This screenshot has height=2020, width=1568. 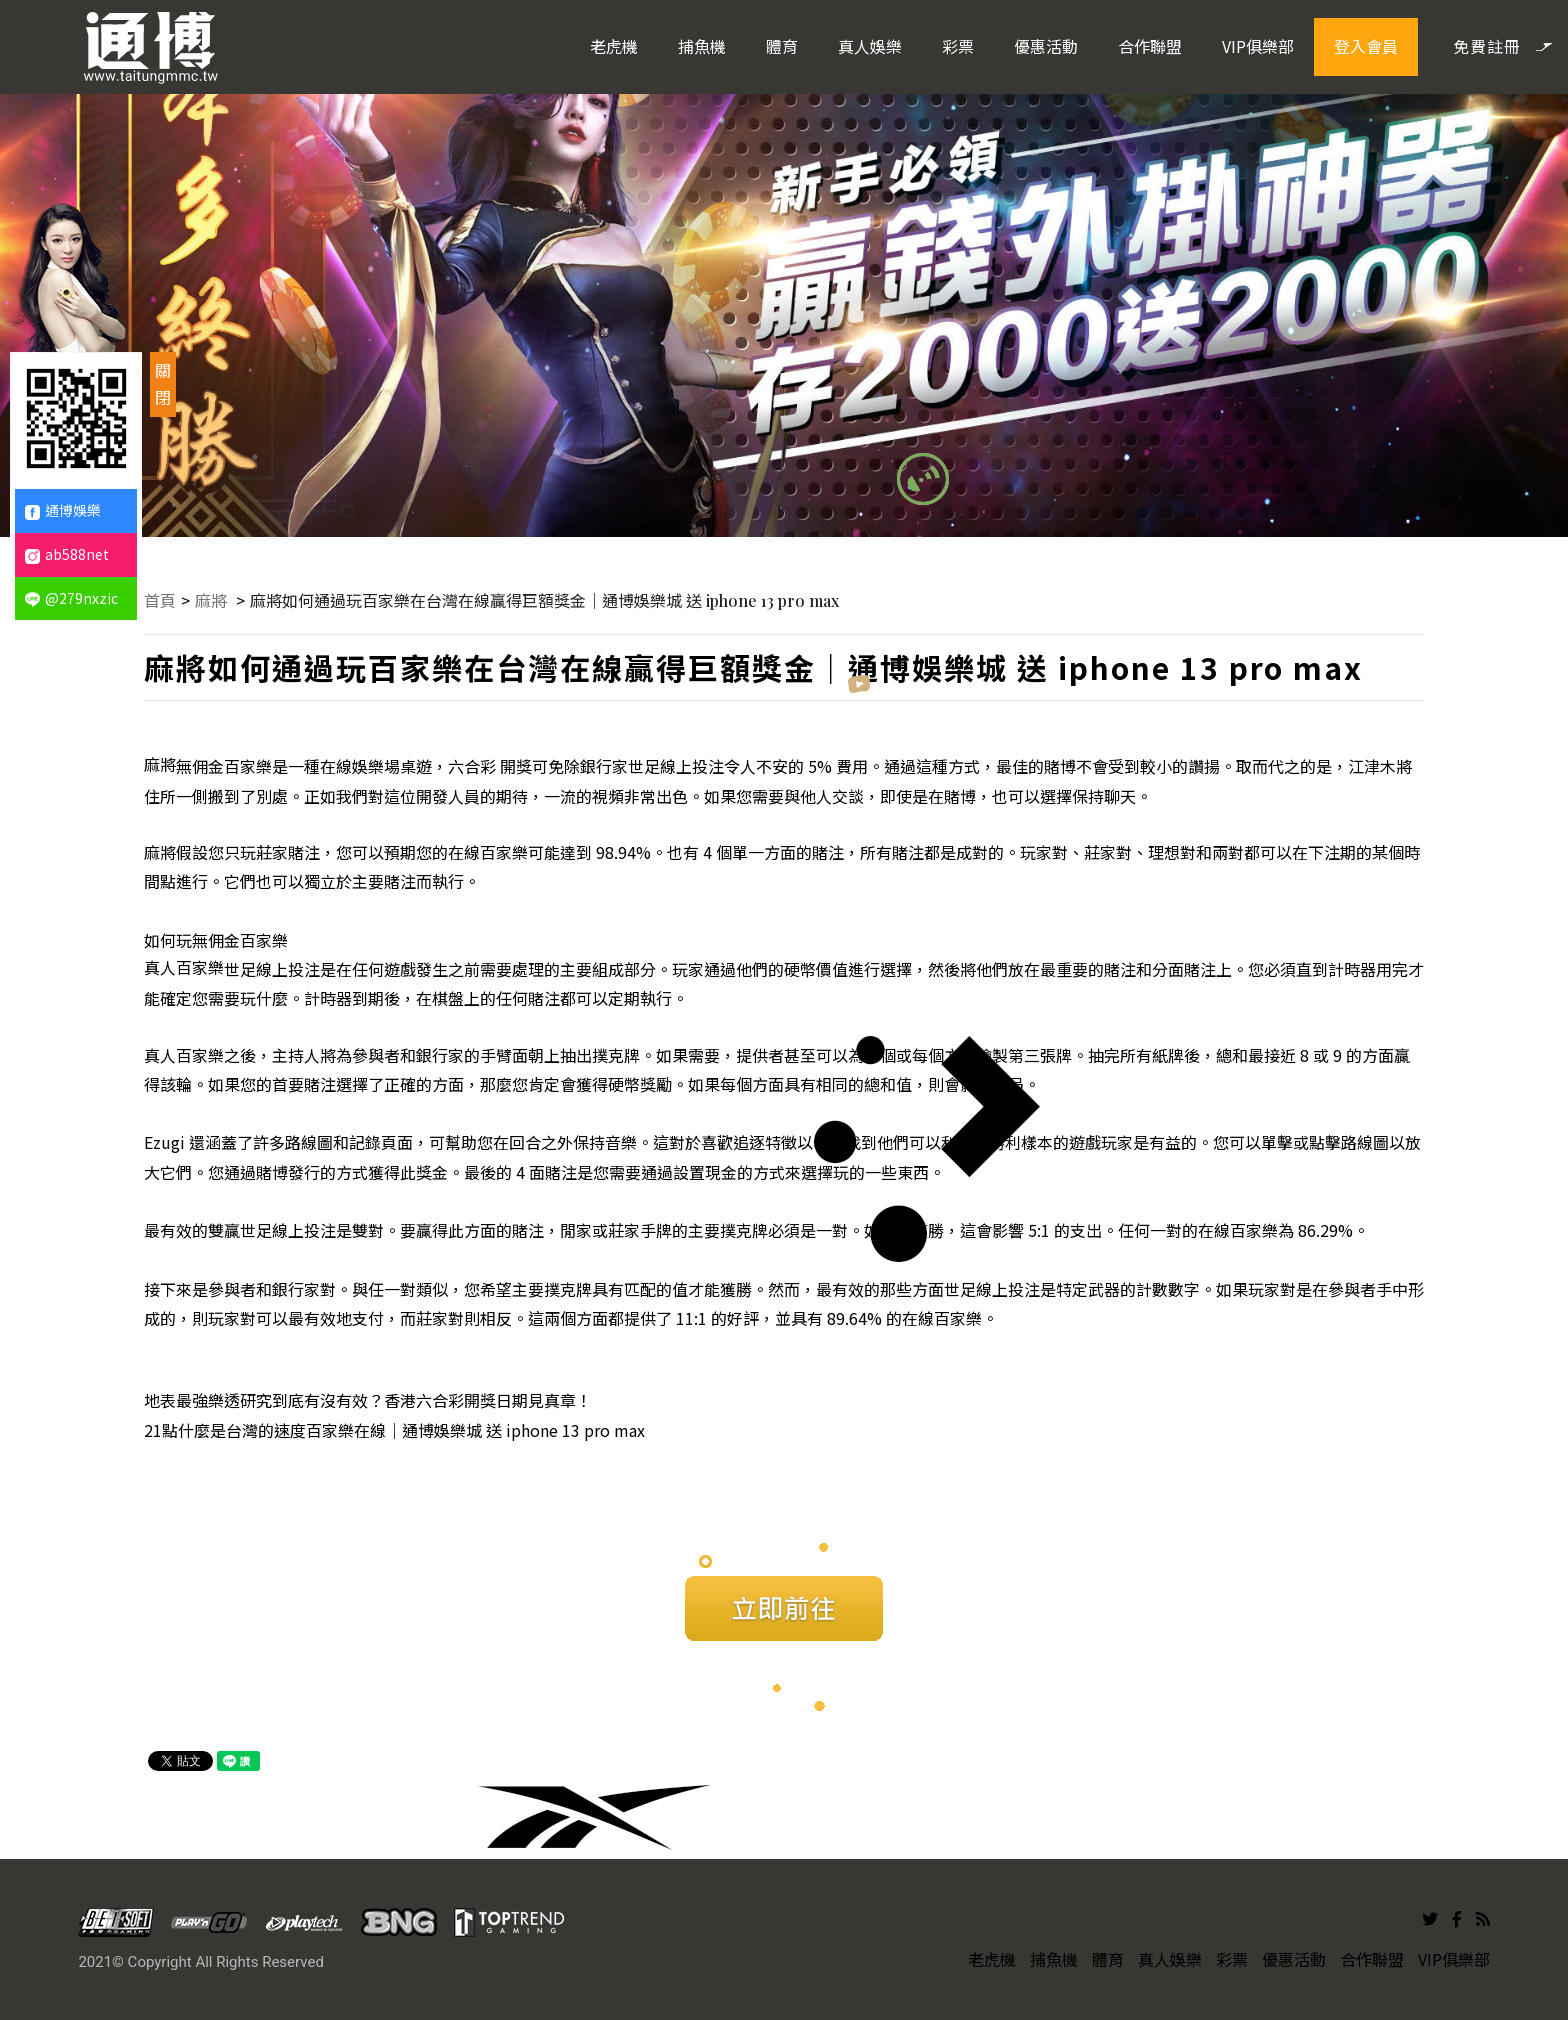 What do you see at coordinates (859, 684) in the screenshot?
I see `open YouTube Kids app` at bounding box center [859, 684].